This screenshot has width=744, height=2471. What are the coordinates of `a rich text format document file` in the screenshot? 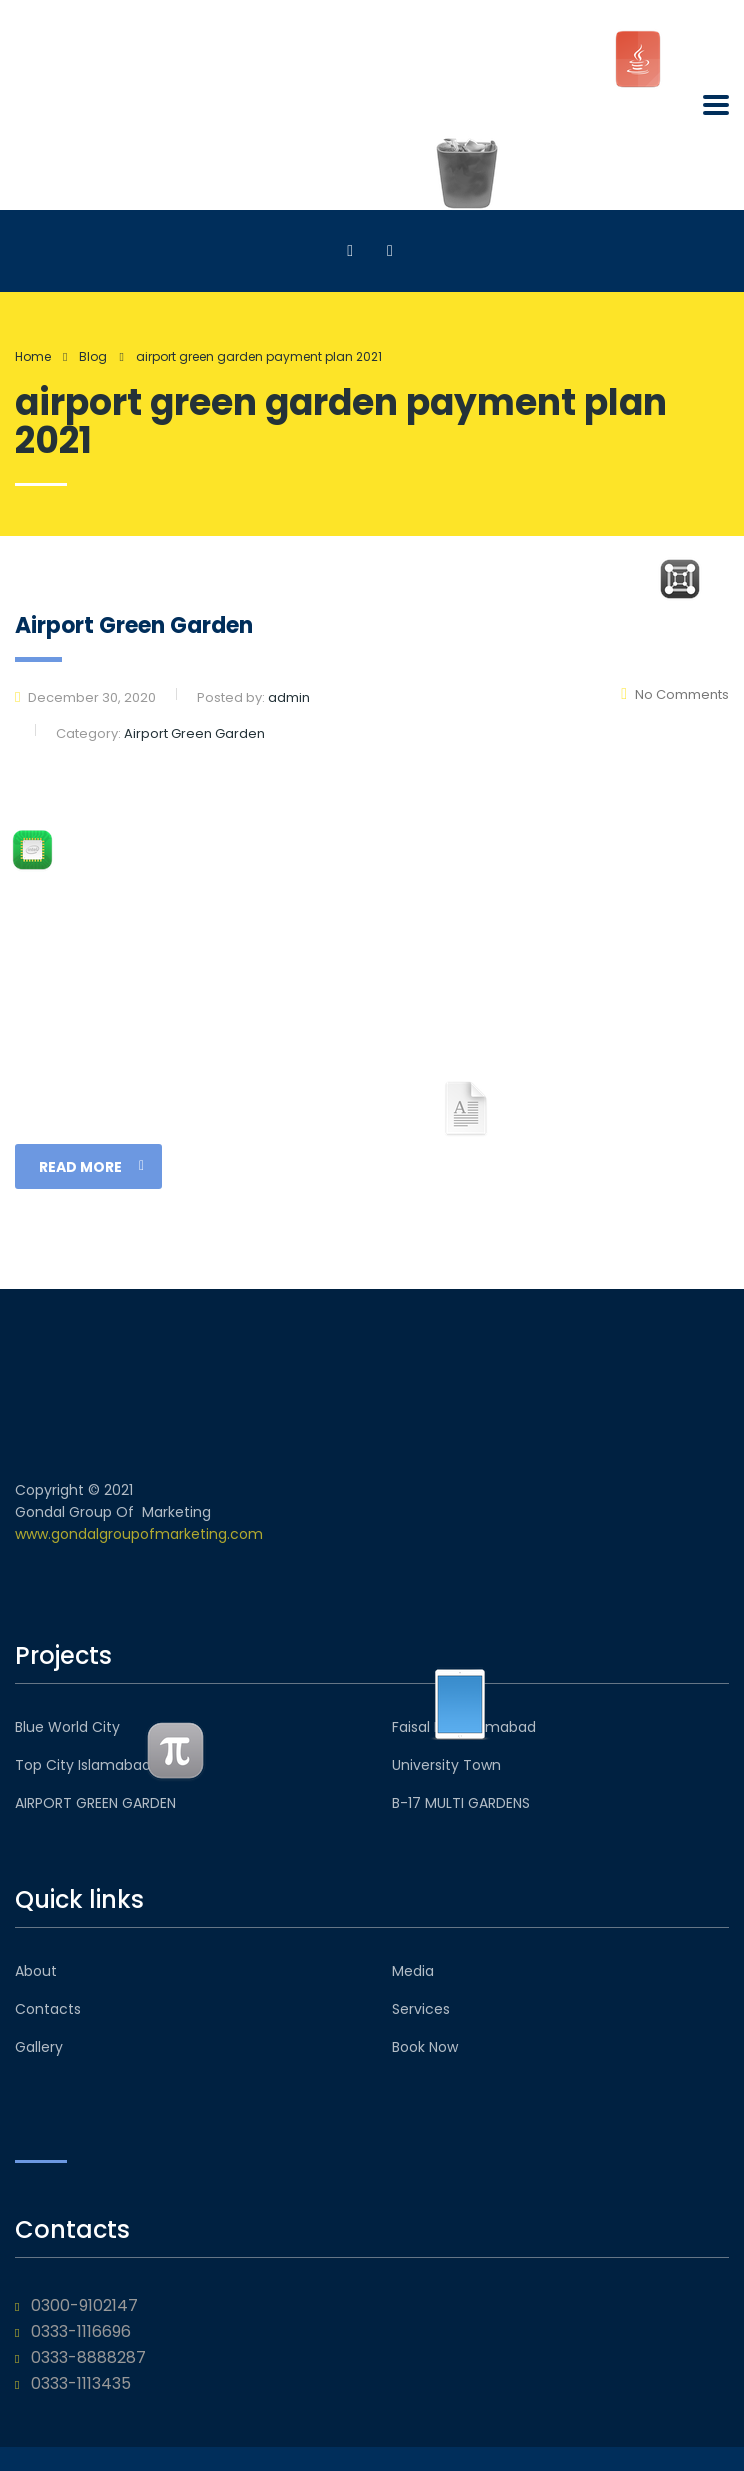 It's located at (466, 1109).